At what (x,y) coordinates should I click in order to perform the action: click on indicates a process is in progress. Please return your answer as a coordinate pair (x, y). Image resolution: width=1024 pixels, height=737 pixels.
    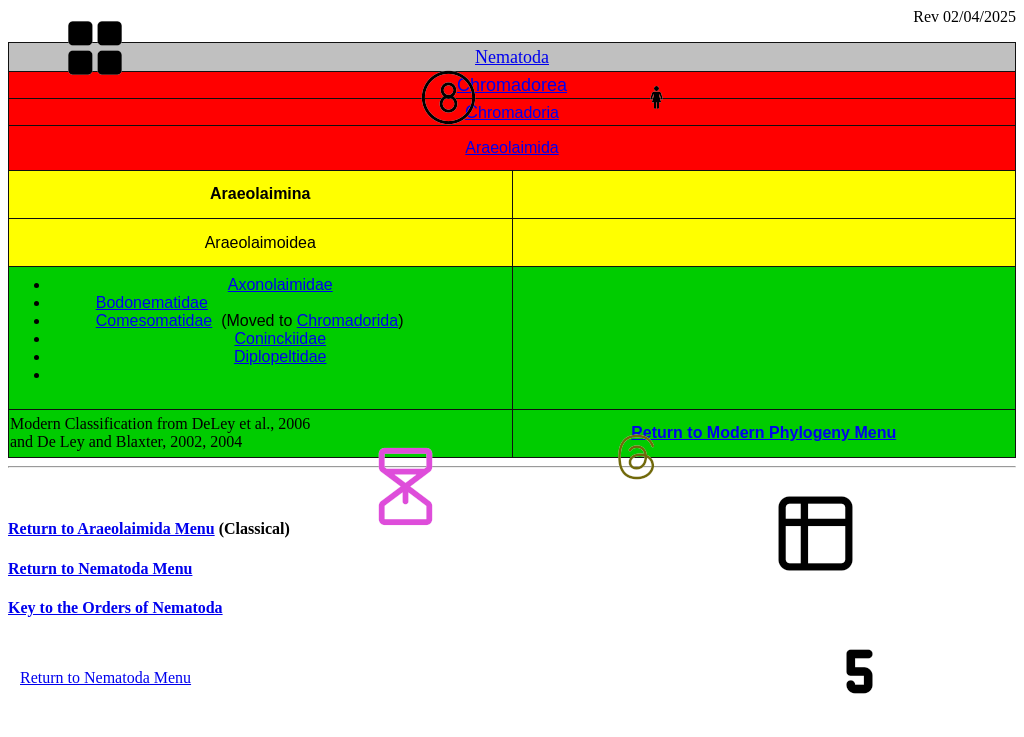
    Looking at the image, I should click on (405, 486).